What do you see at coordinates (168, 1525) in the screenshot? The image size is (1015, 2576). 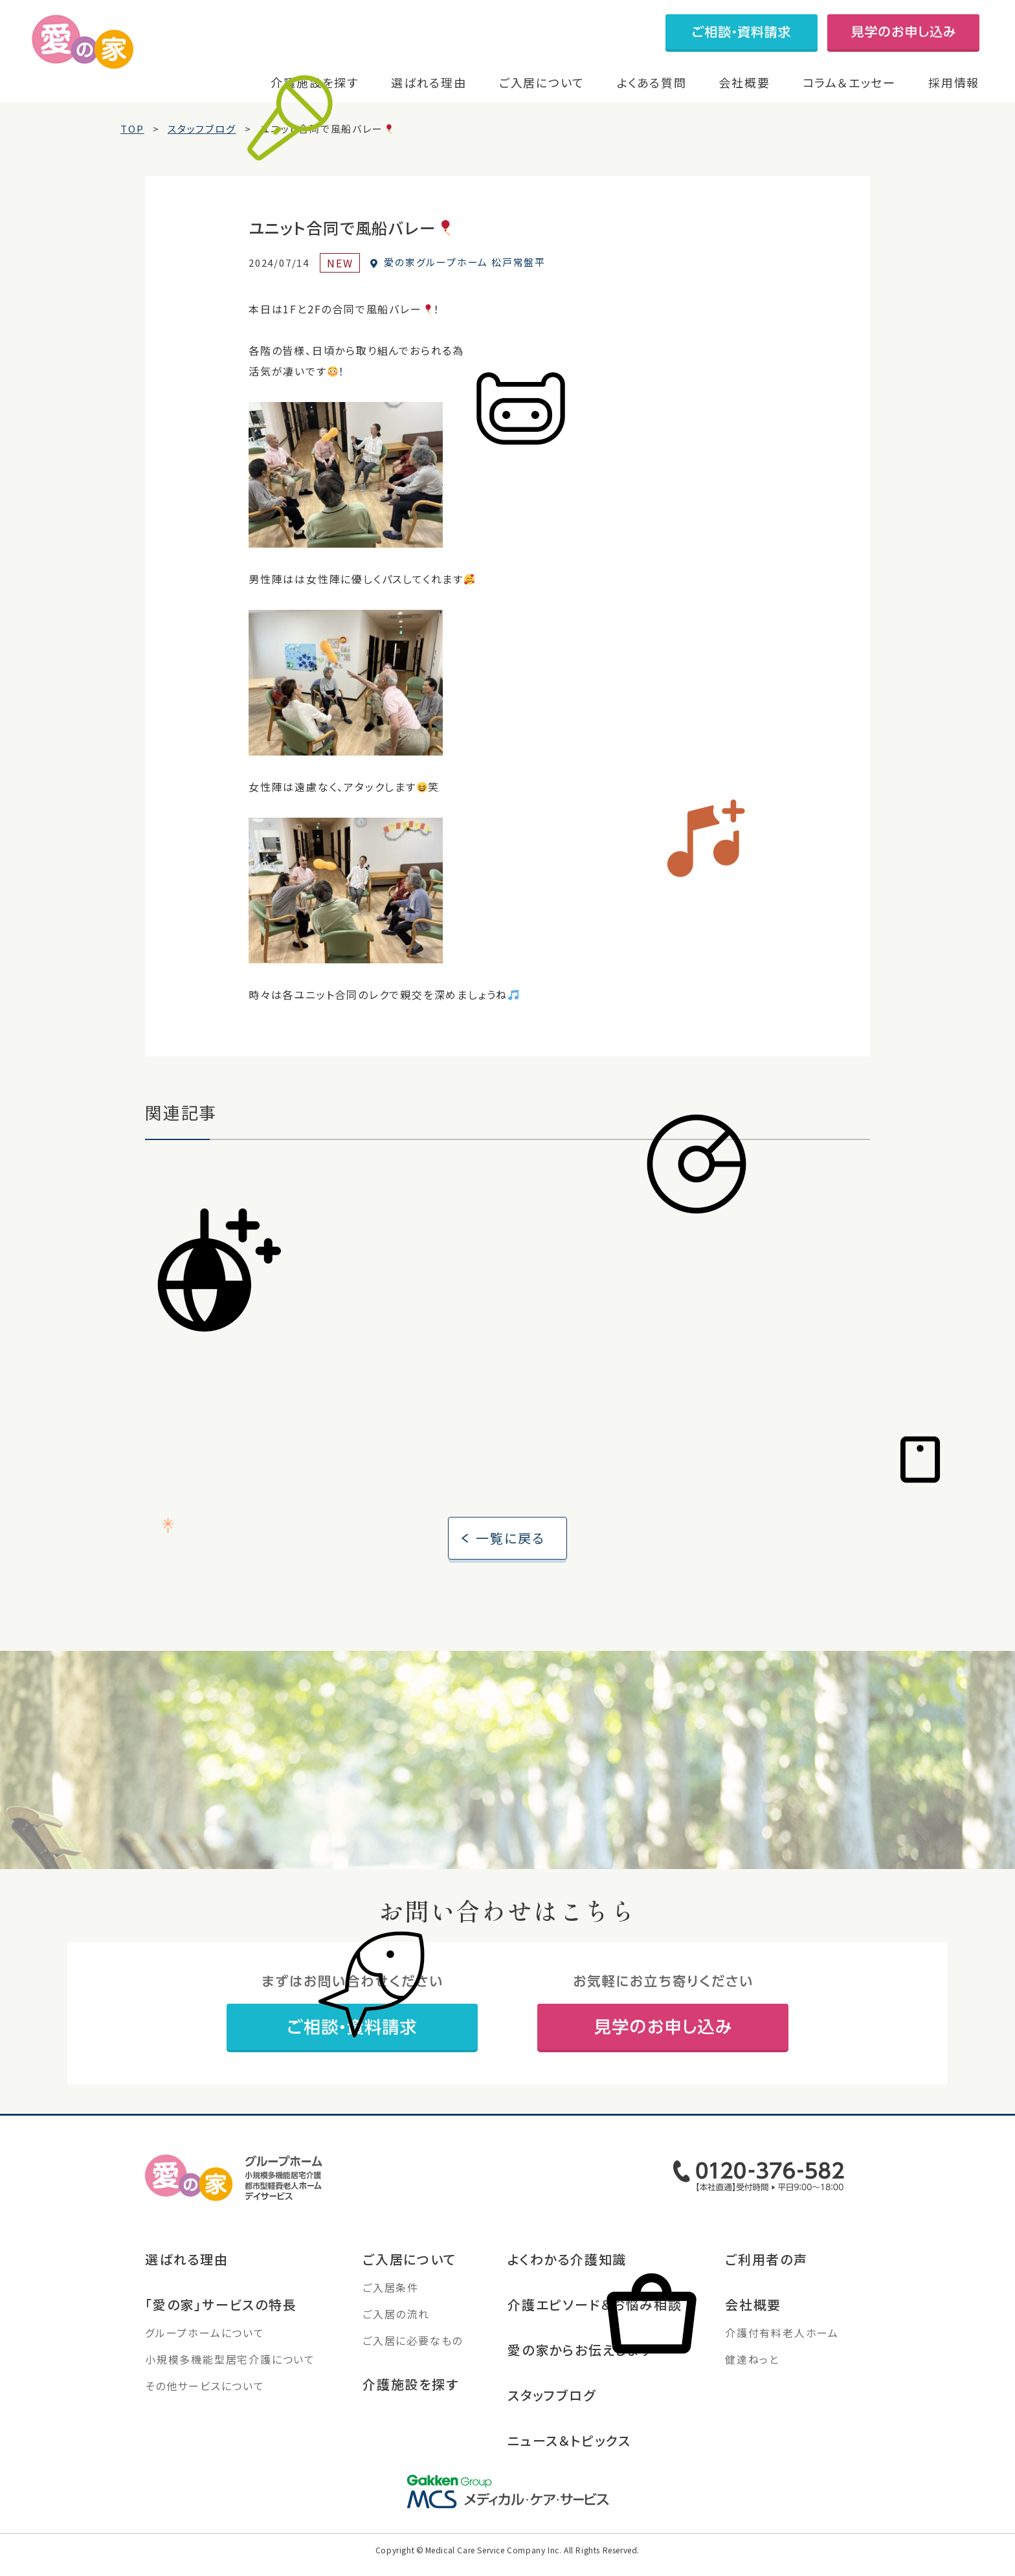 I see `link to linktree profile` at bounding box center [168, 1525].